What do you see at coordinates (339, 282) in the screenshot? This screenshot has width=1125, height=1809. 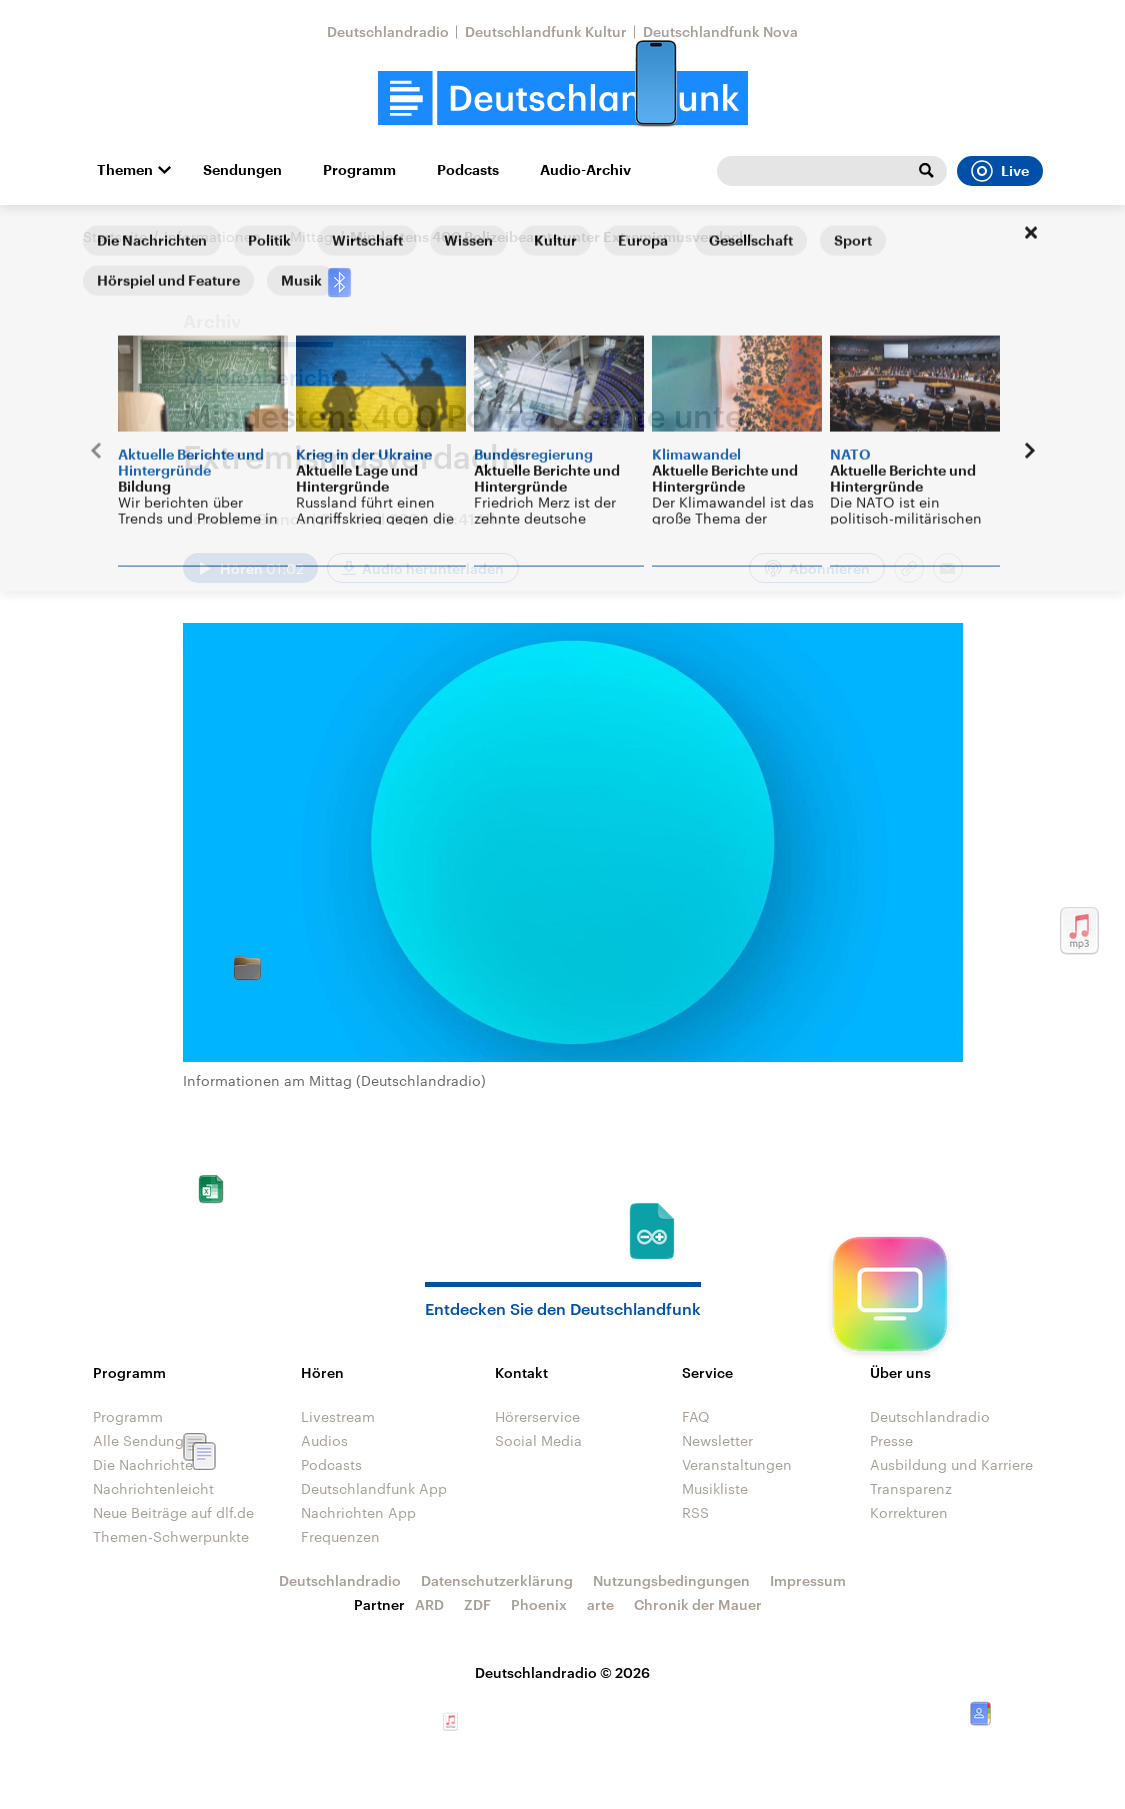 I see `indicates bluetooth is currently enabled and active` at bounding box center [339, 282].